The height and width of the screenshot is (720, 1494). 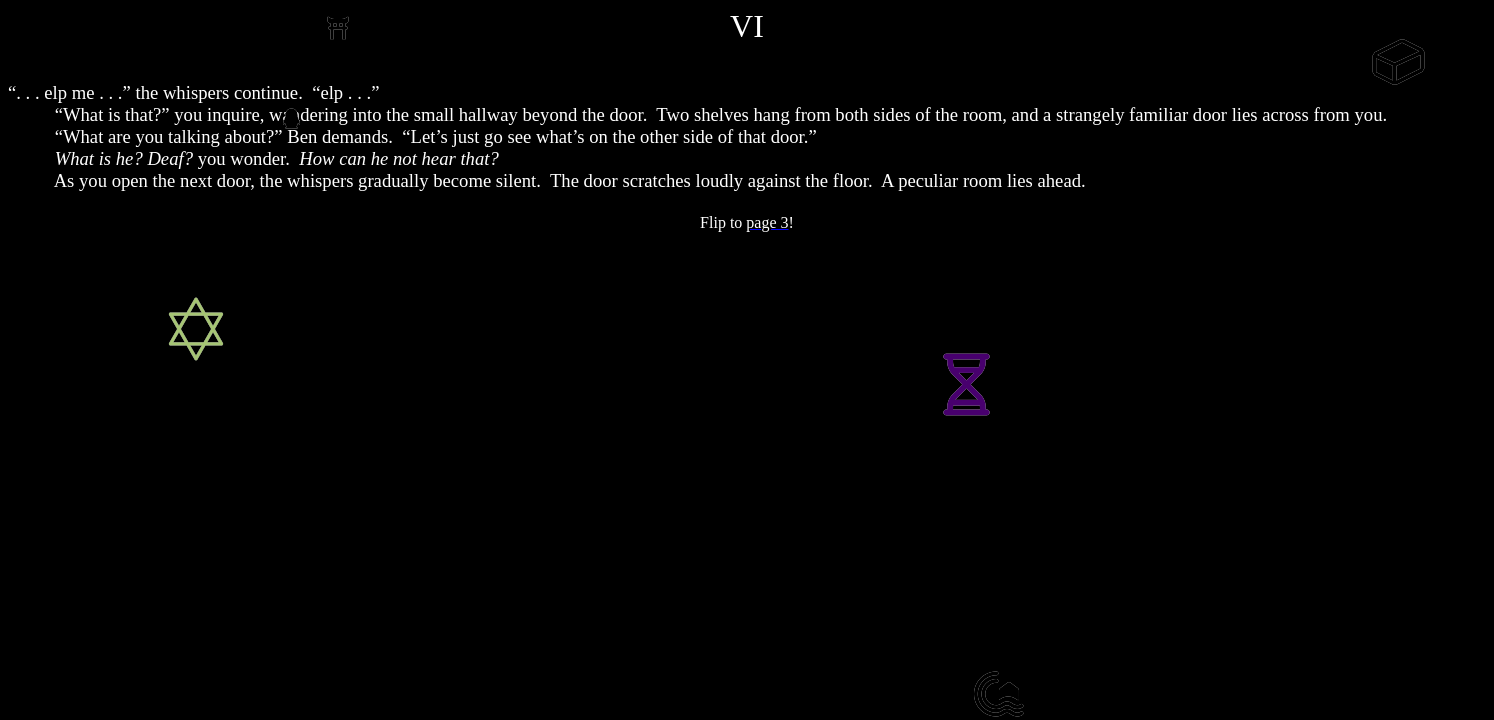 I want to click on indicates Japanese culture or travel content, so click(x=338, y=28).